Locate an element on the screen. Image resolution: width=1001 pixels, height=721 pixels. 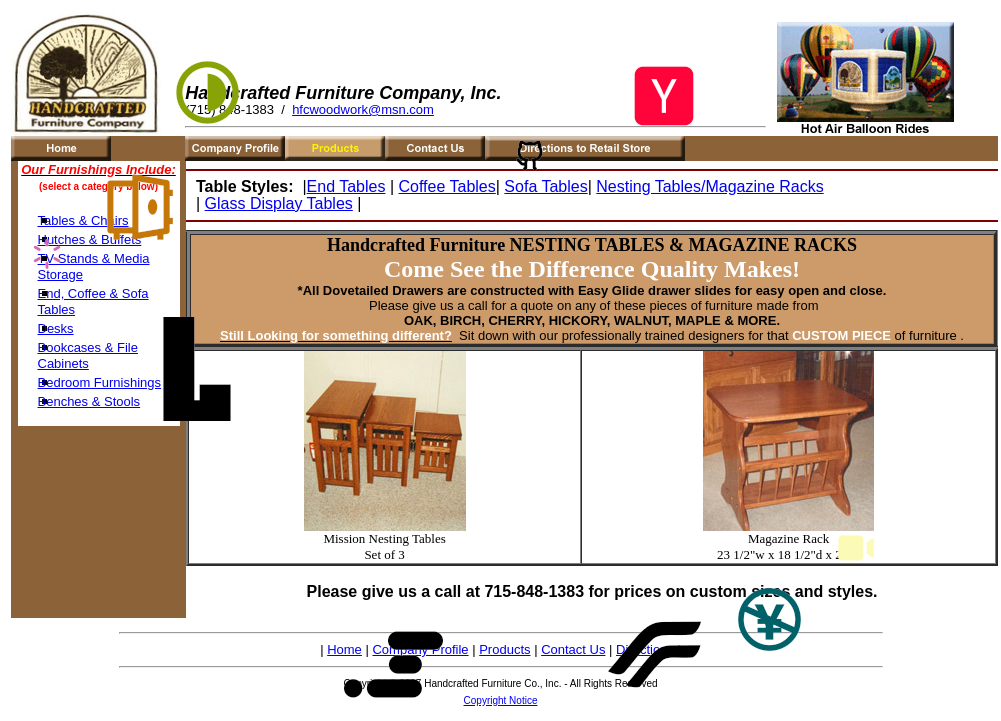
start a video call is located at coordinates (855, 548).